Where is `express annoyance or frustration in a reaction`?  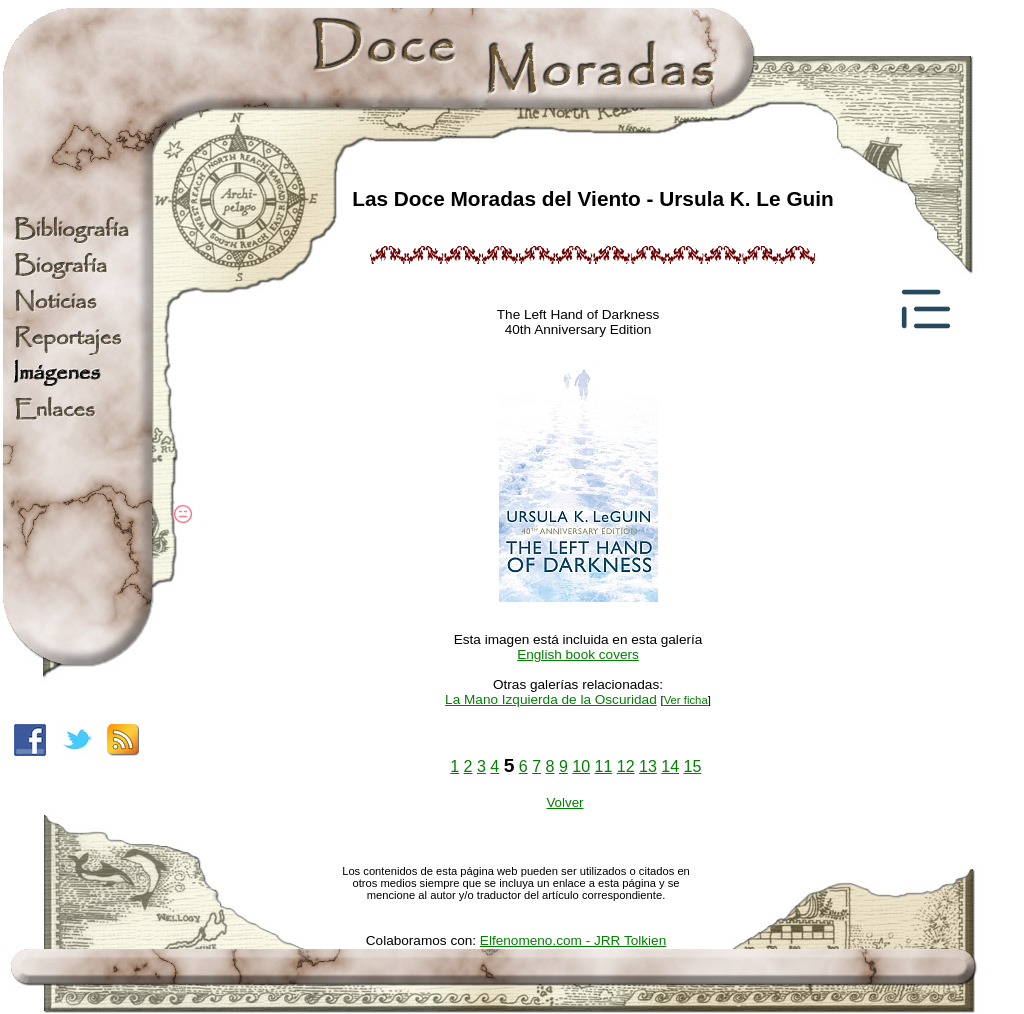
express annoyance or frustration in a reaction is located at coordinates (183, 514).